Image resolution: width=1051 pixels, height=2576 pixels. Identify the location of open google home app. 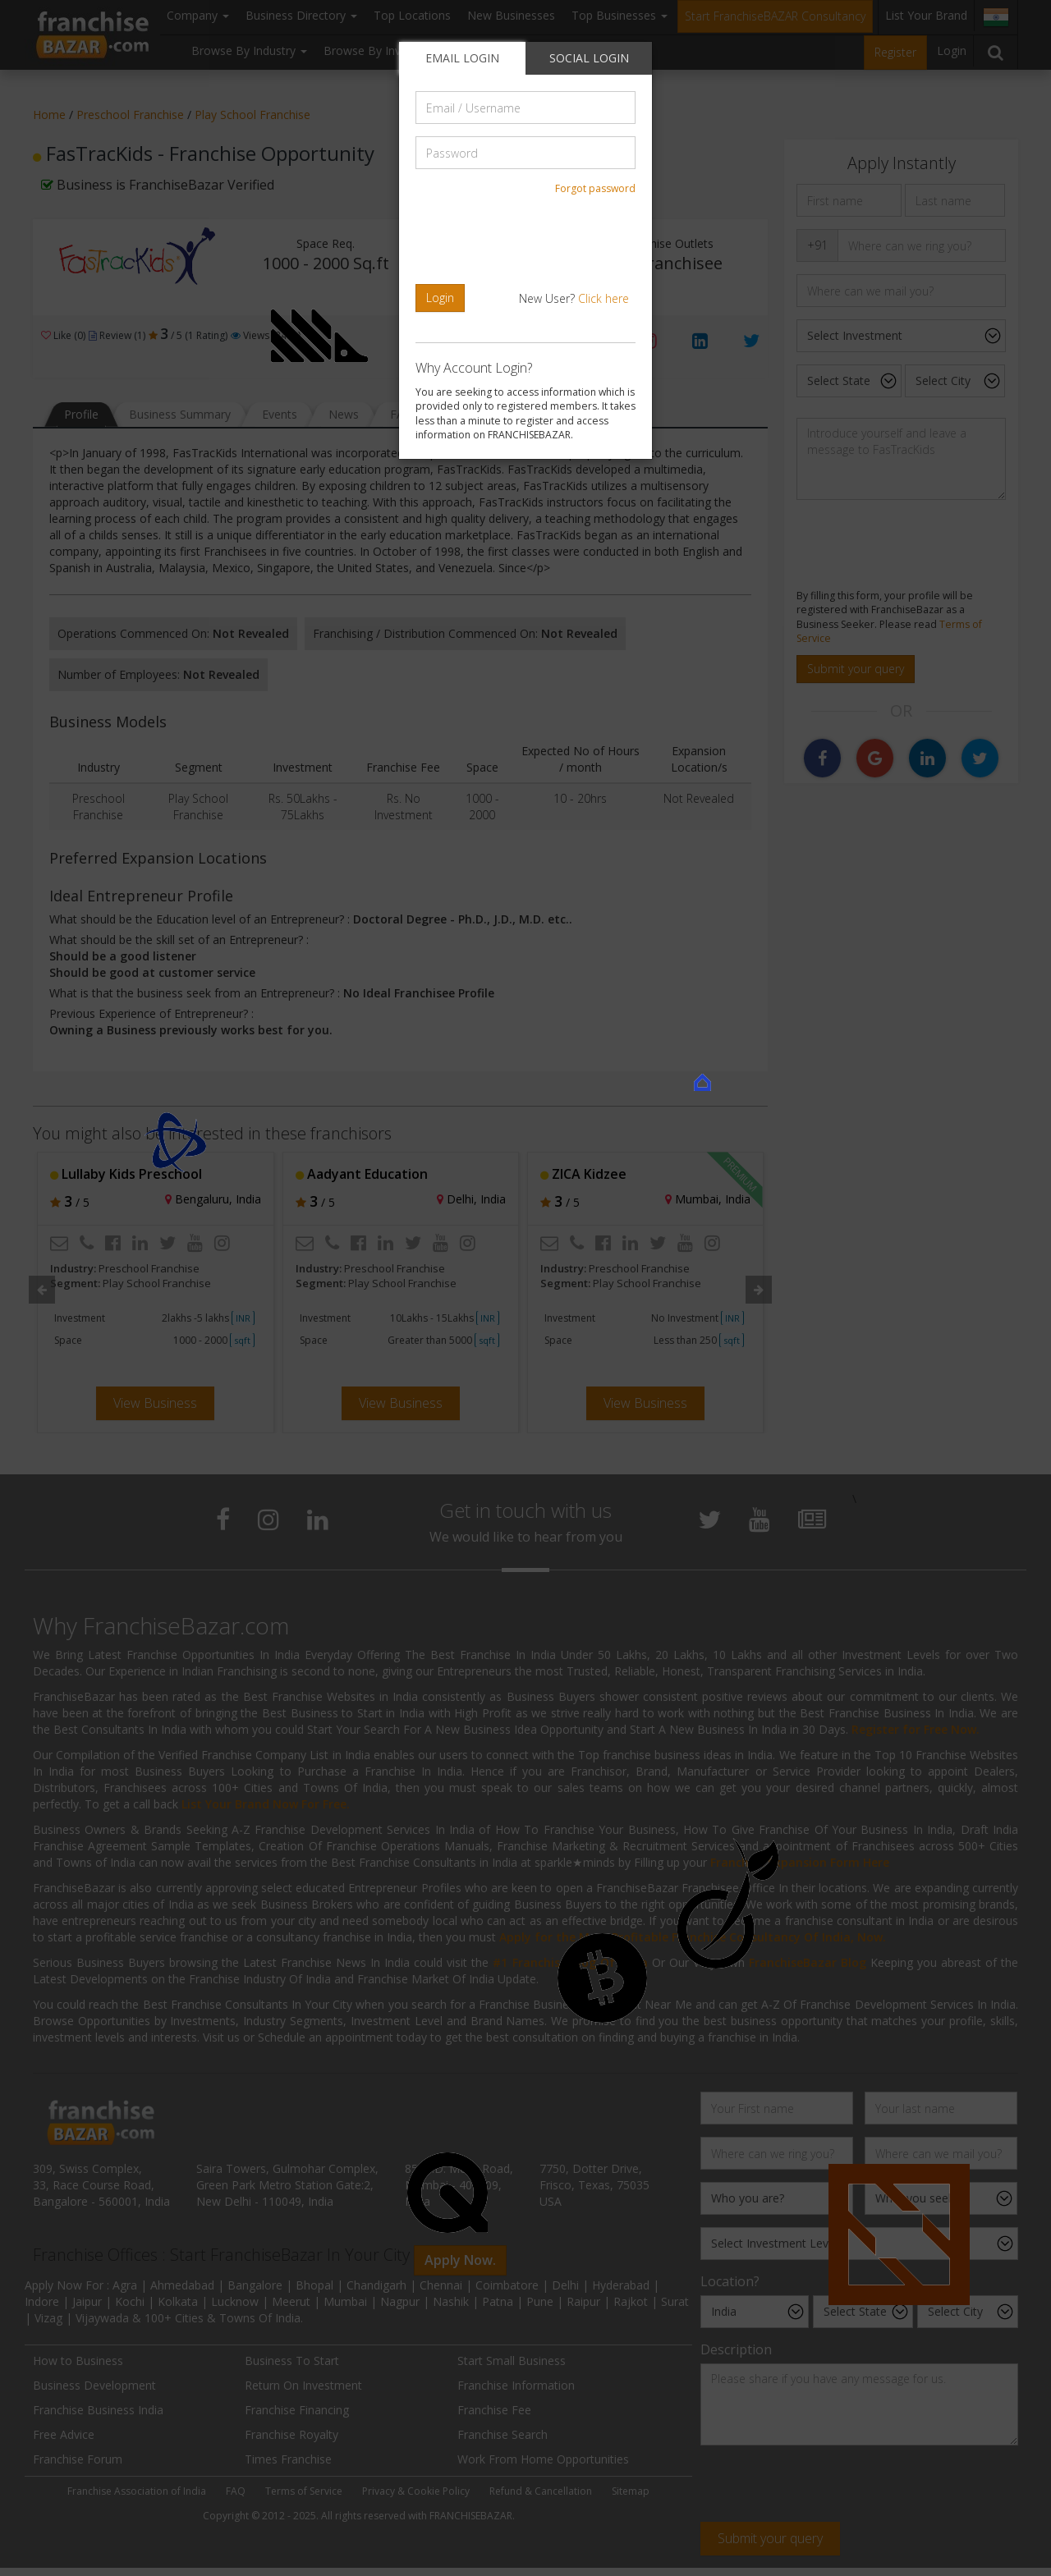
(702, 1082).